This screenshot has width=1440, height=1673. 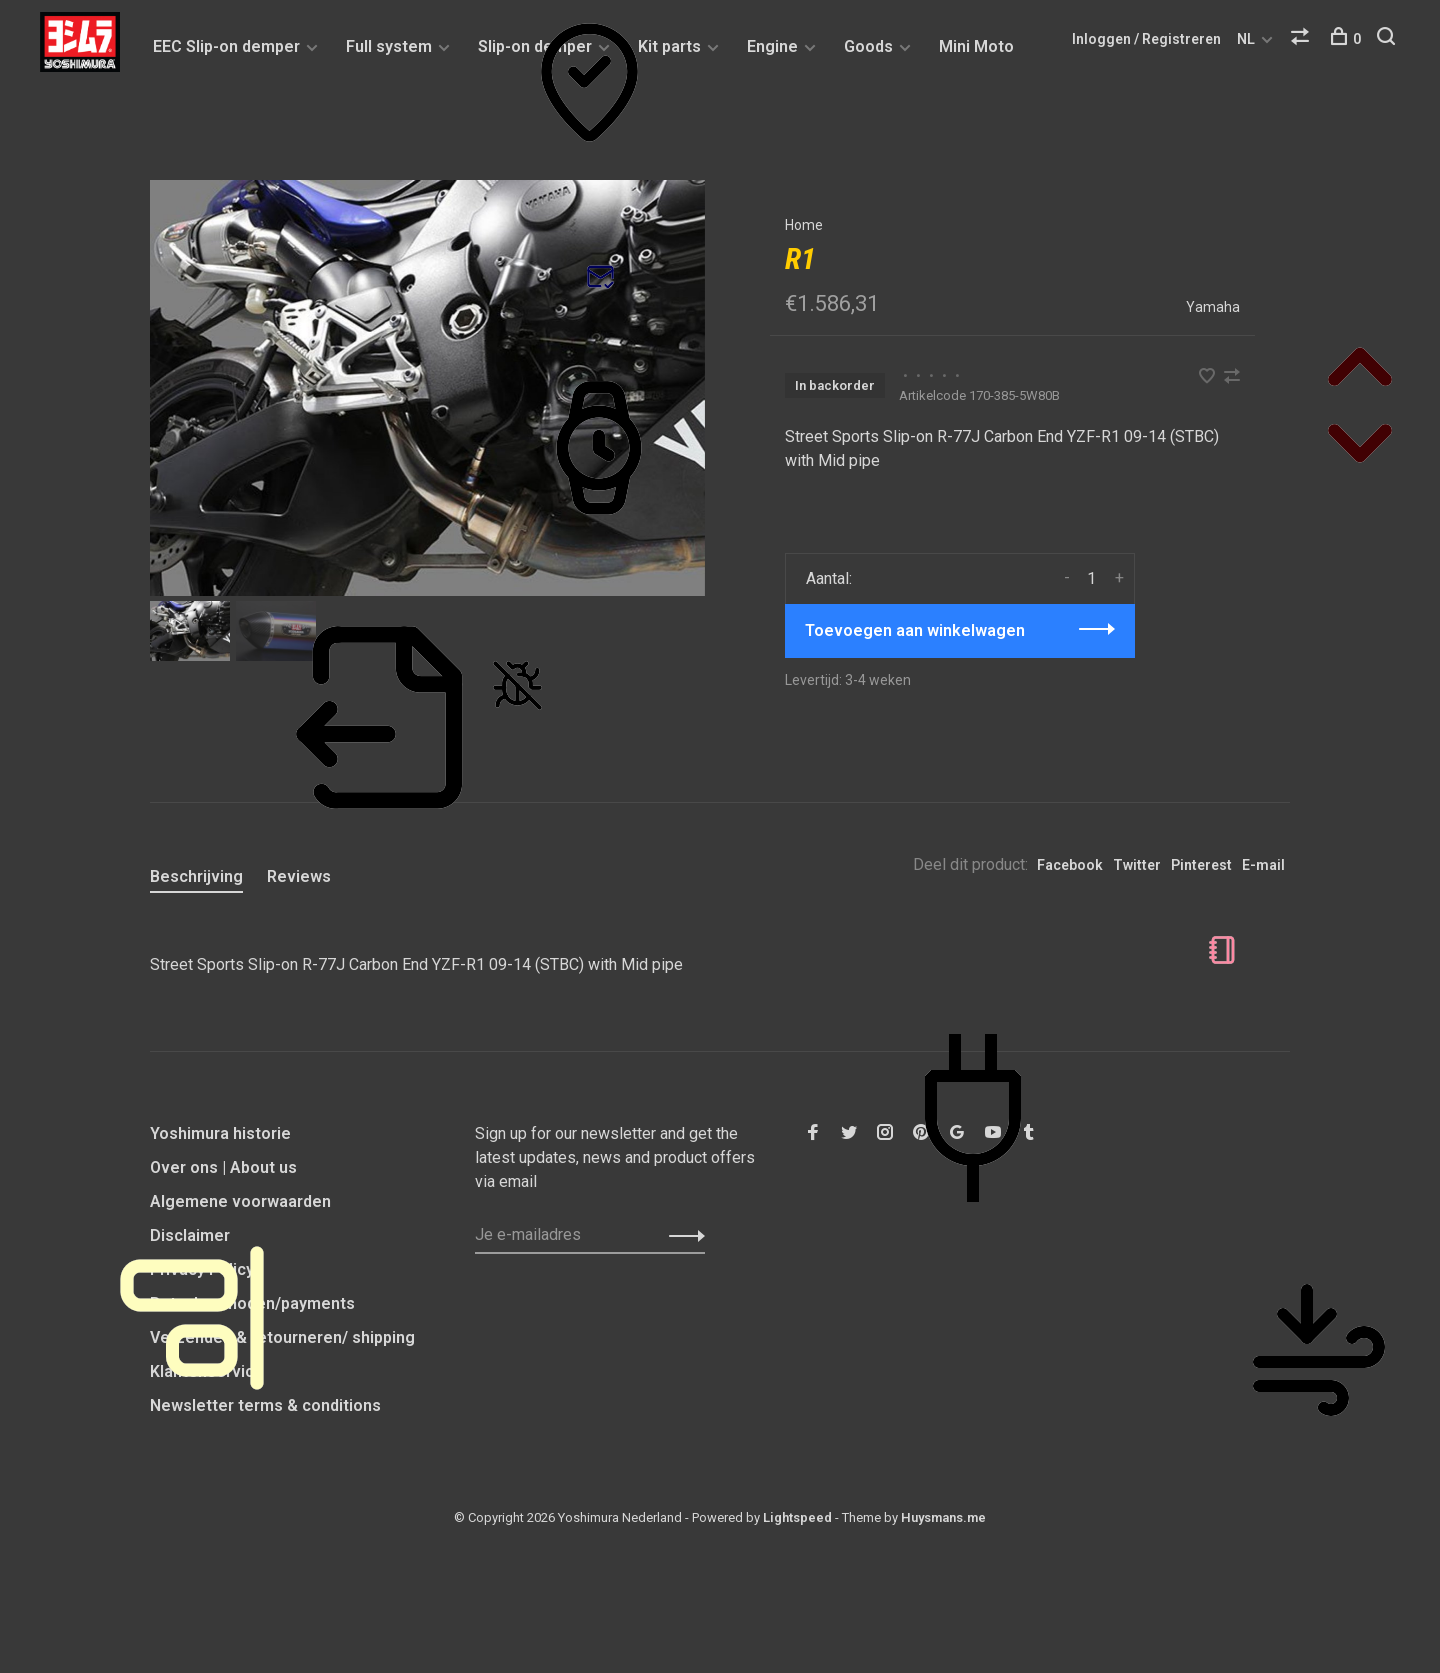 What do you see at coordinates (1223, 950) in the screenshot?
I see `open your notebook` at bounding box center [1223, 950].